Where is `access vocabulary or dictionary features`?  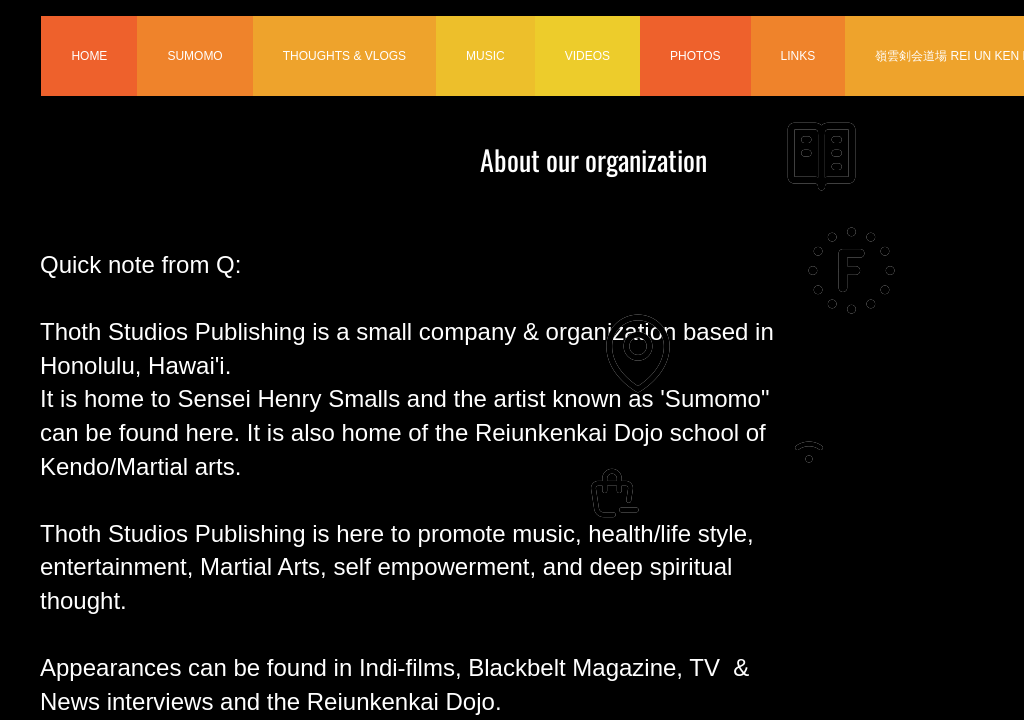 access vocabulary or dictionary features is located at coordinates (821, 156).